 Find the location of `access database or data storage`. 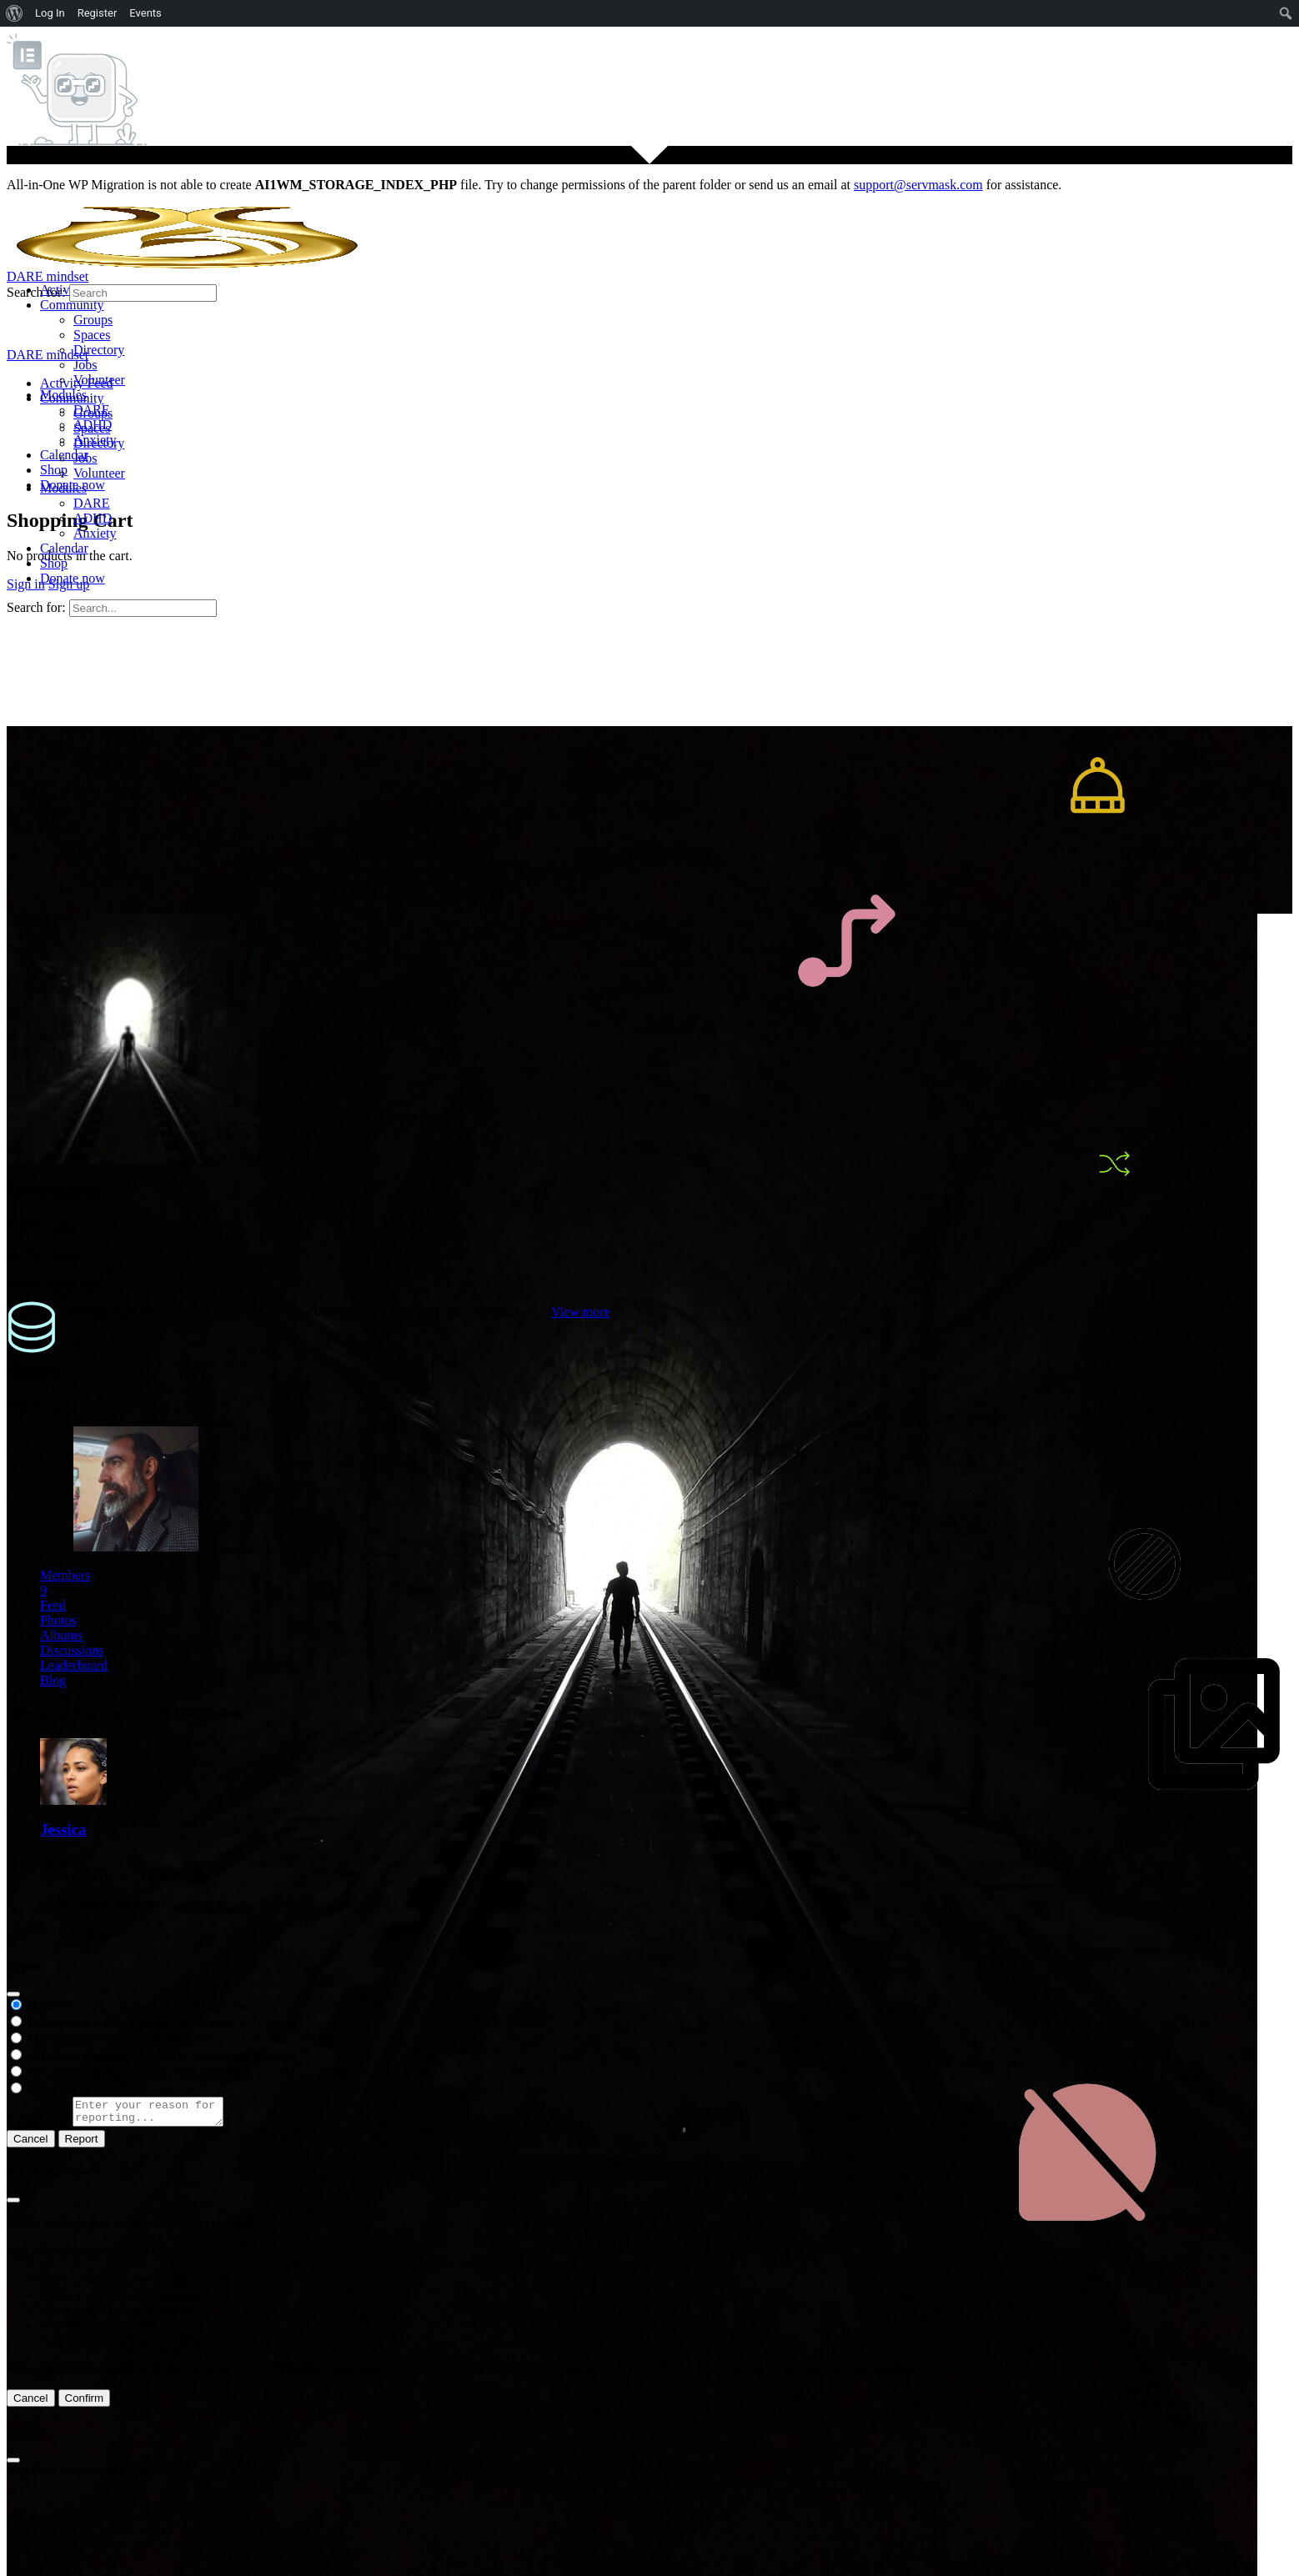

access database or data storage is located at coordinates (32, 1327).